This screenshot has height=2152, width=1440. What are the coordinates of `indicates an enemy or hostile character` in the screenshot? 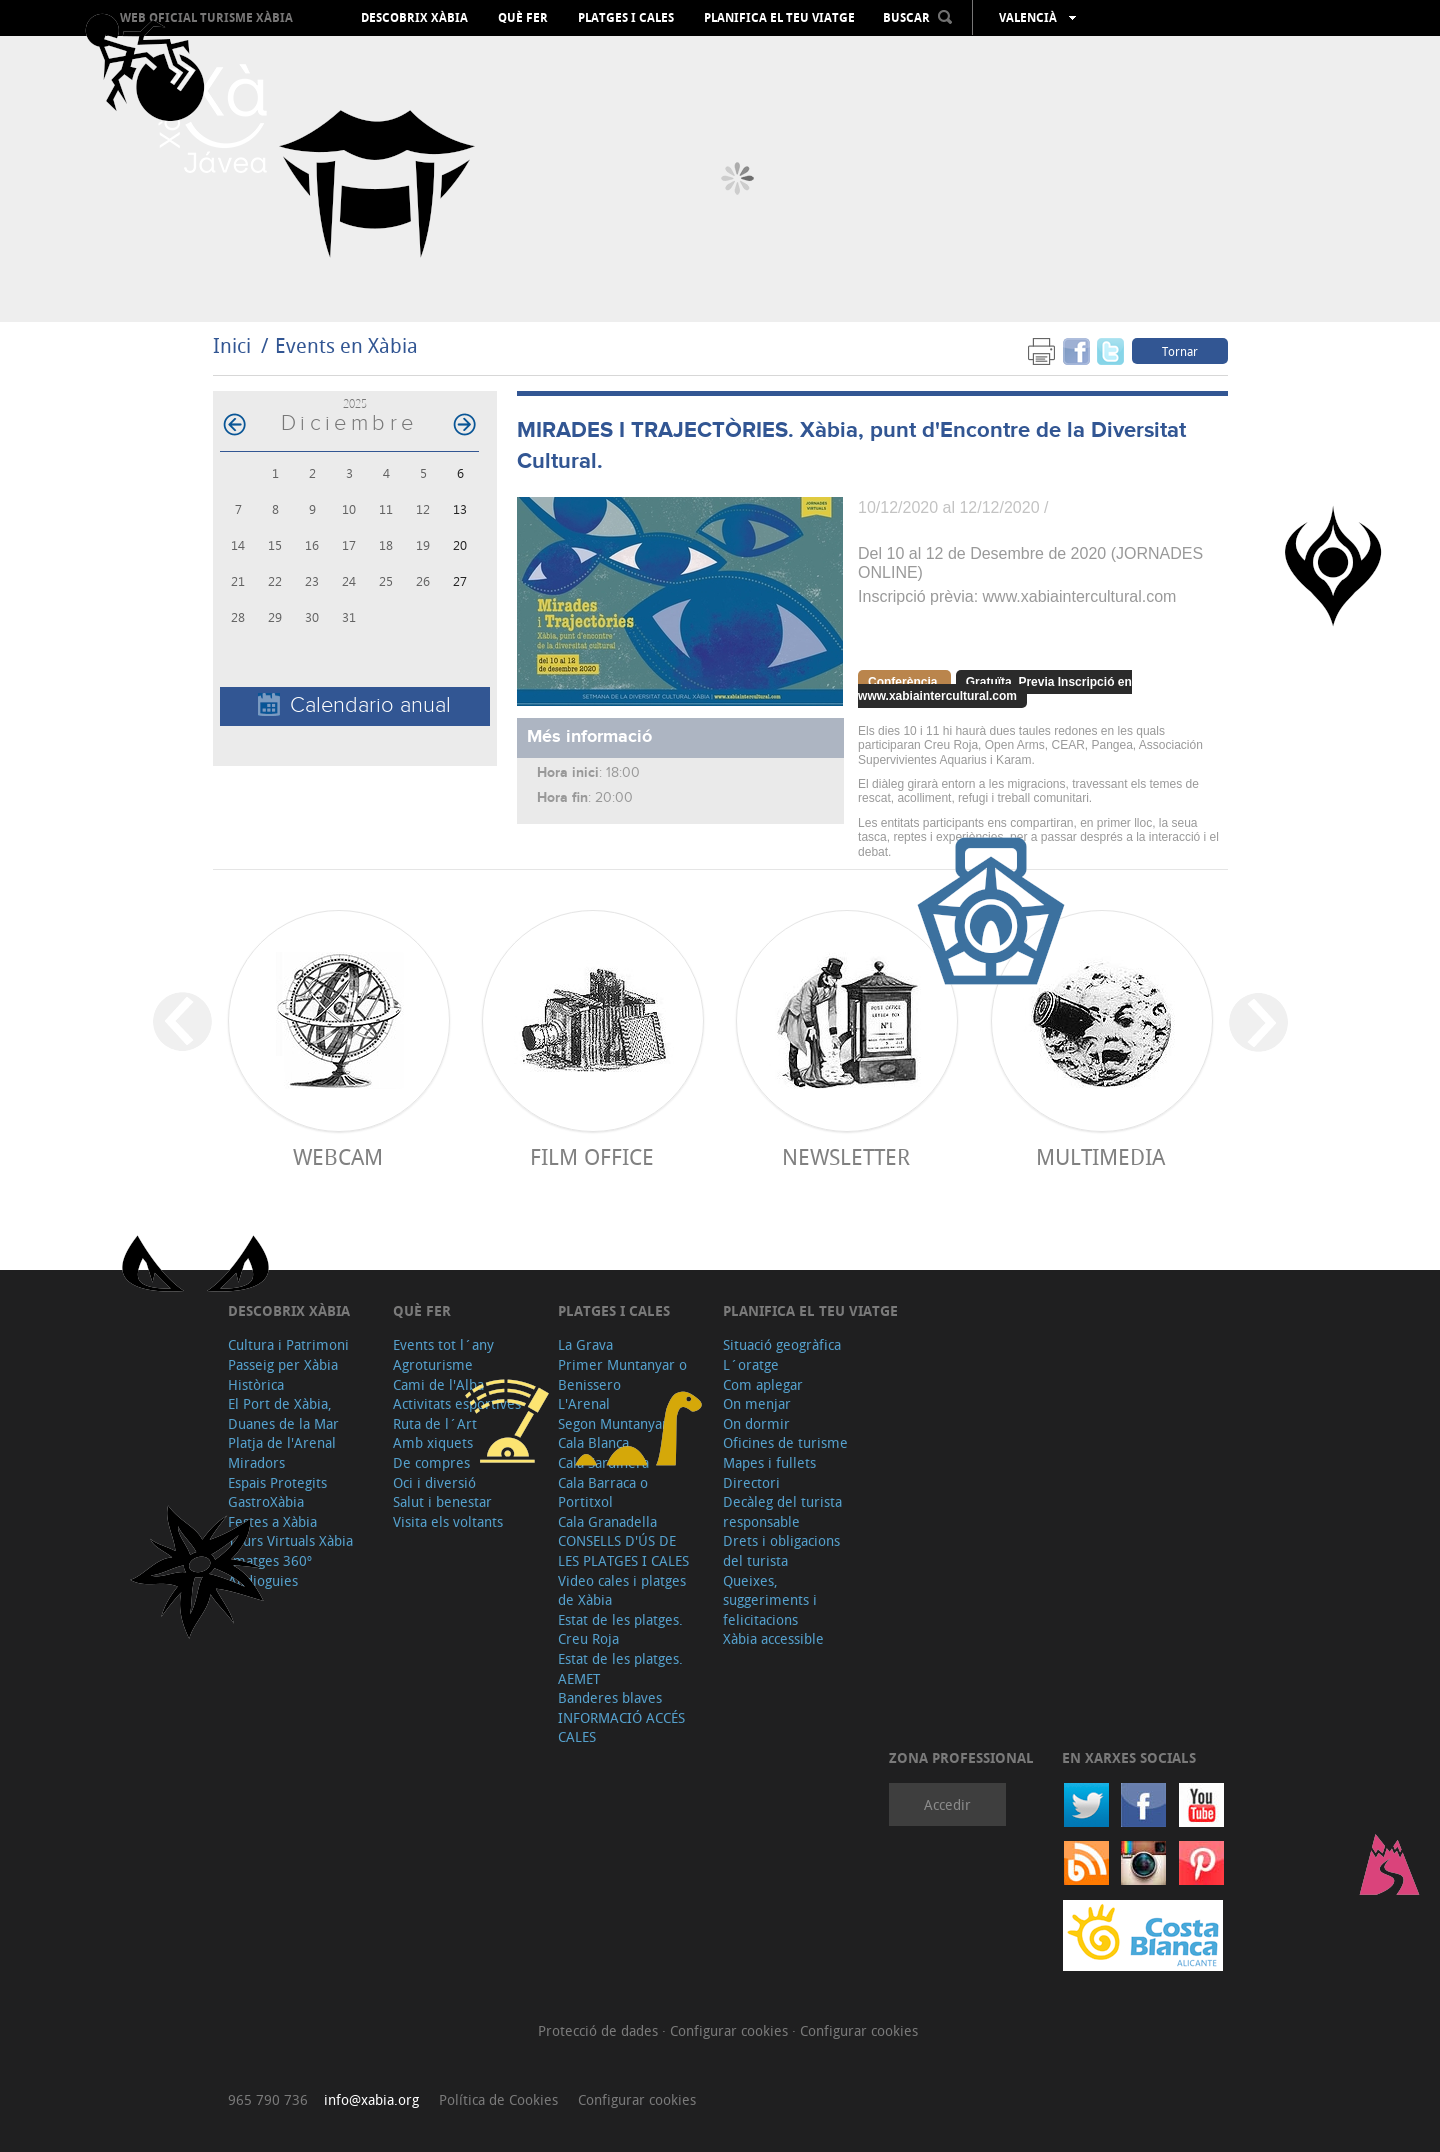 It's located at (195, 1263).